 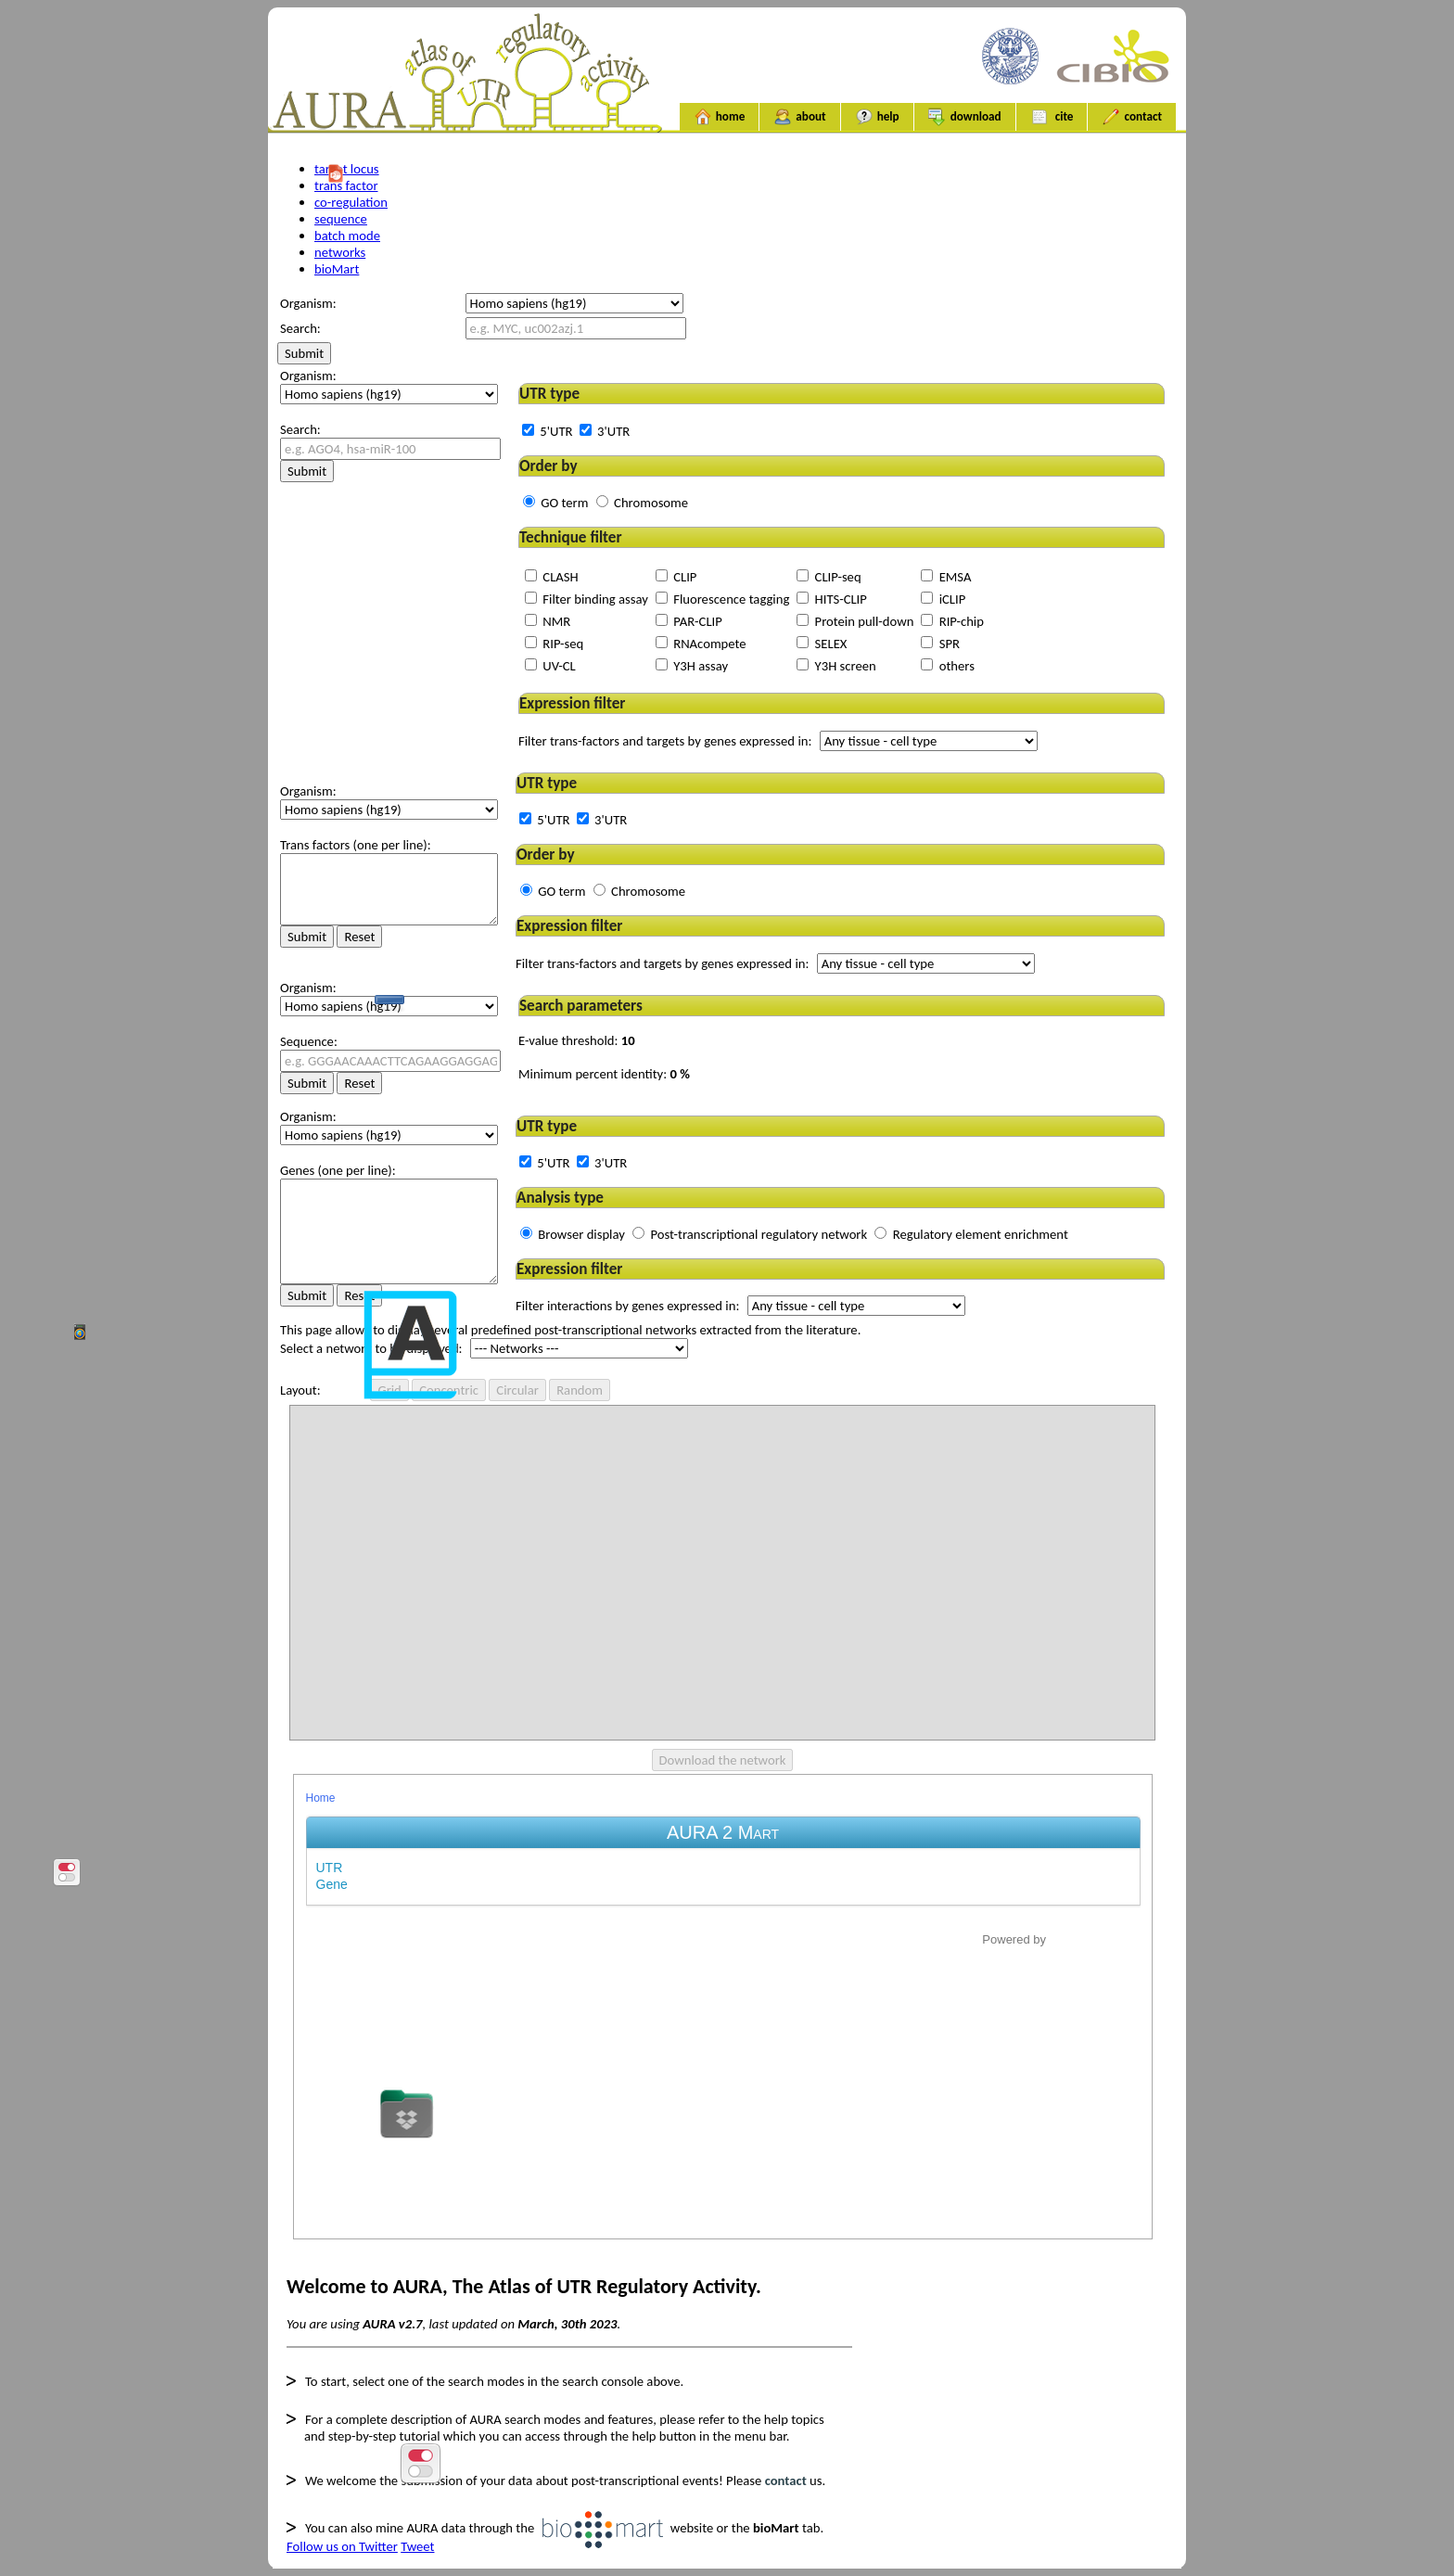 I want to click on open the dictionary app, so click(x=410, y=1345).